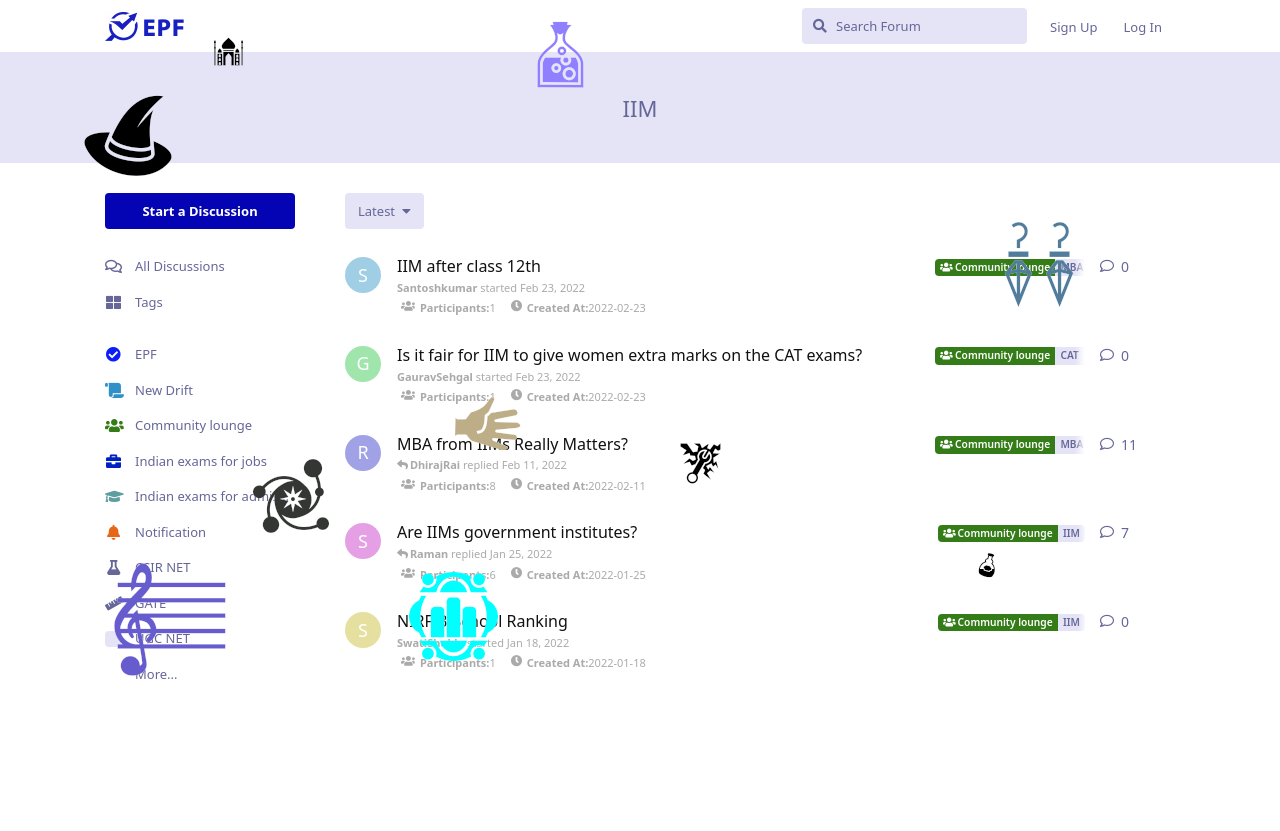  Describe the element at coordinates (453, 616) in the screenshot. I see `view global analytics or statistics` at that location.